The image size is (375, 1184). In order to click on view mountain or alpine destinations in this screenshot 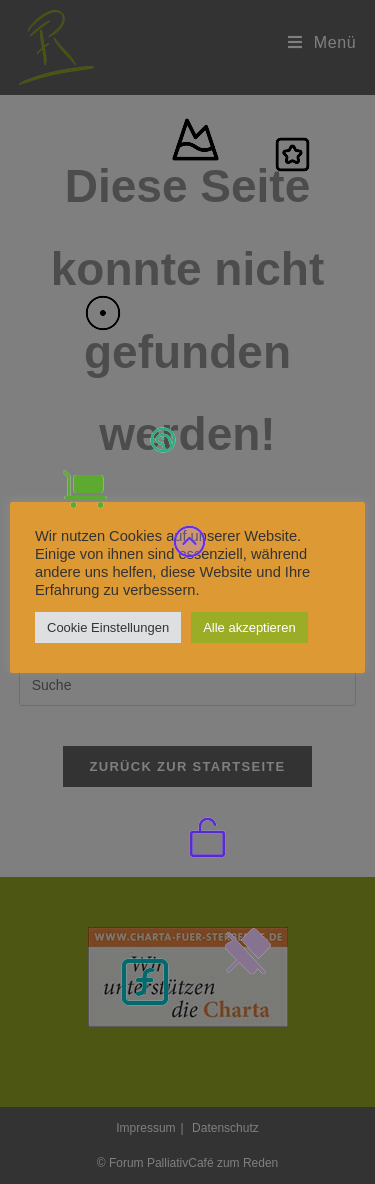, I will do `click(195, 139)`.